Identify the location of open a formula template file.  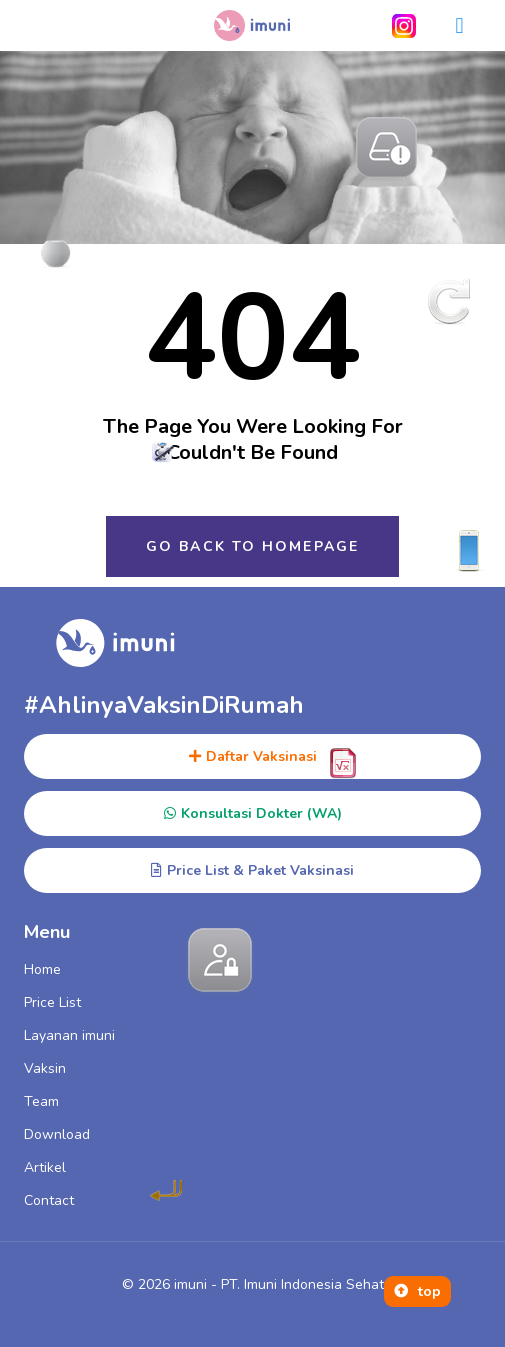
(343, 763).